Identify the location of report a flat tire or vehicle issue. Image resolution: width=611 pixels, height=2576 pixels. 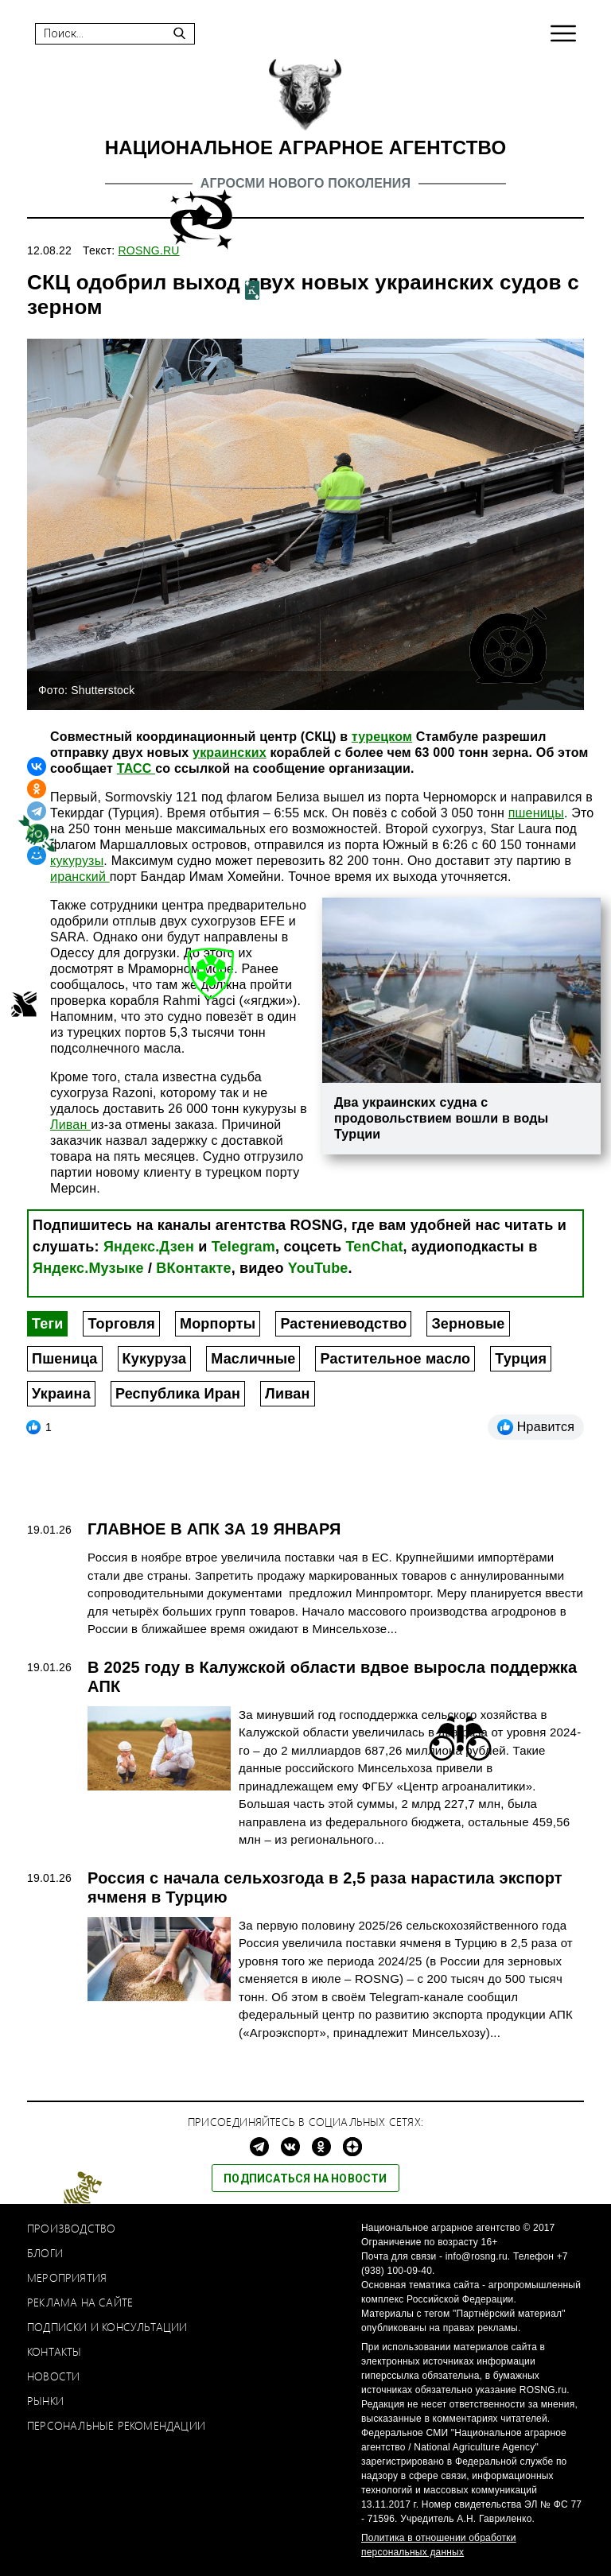
(508, 645).